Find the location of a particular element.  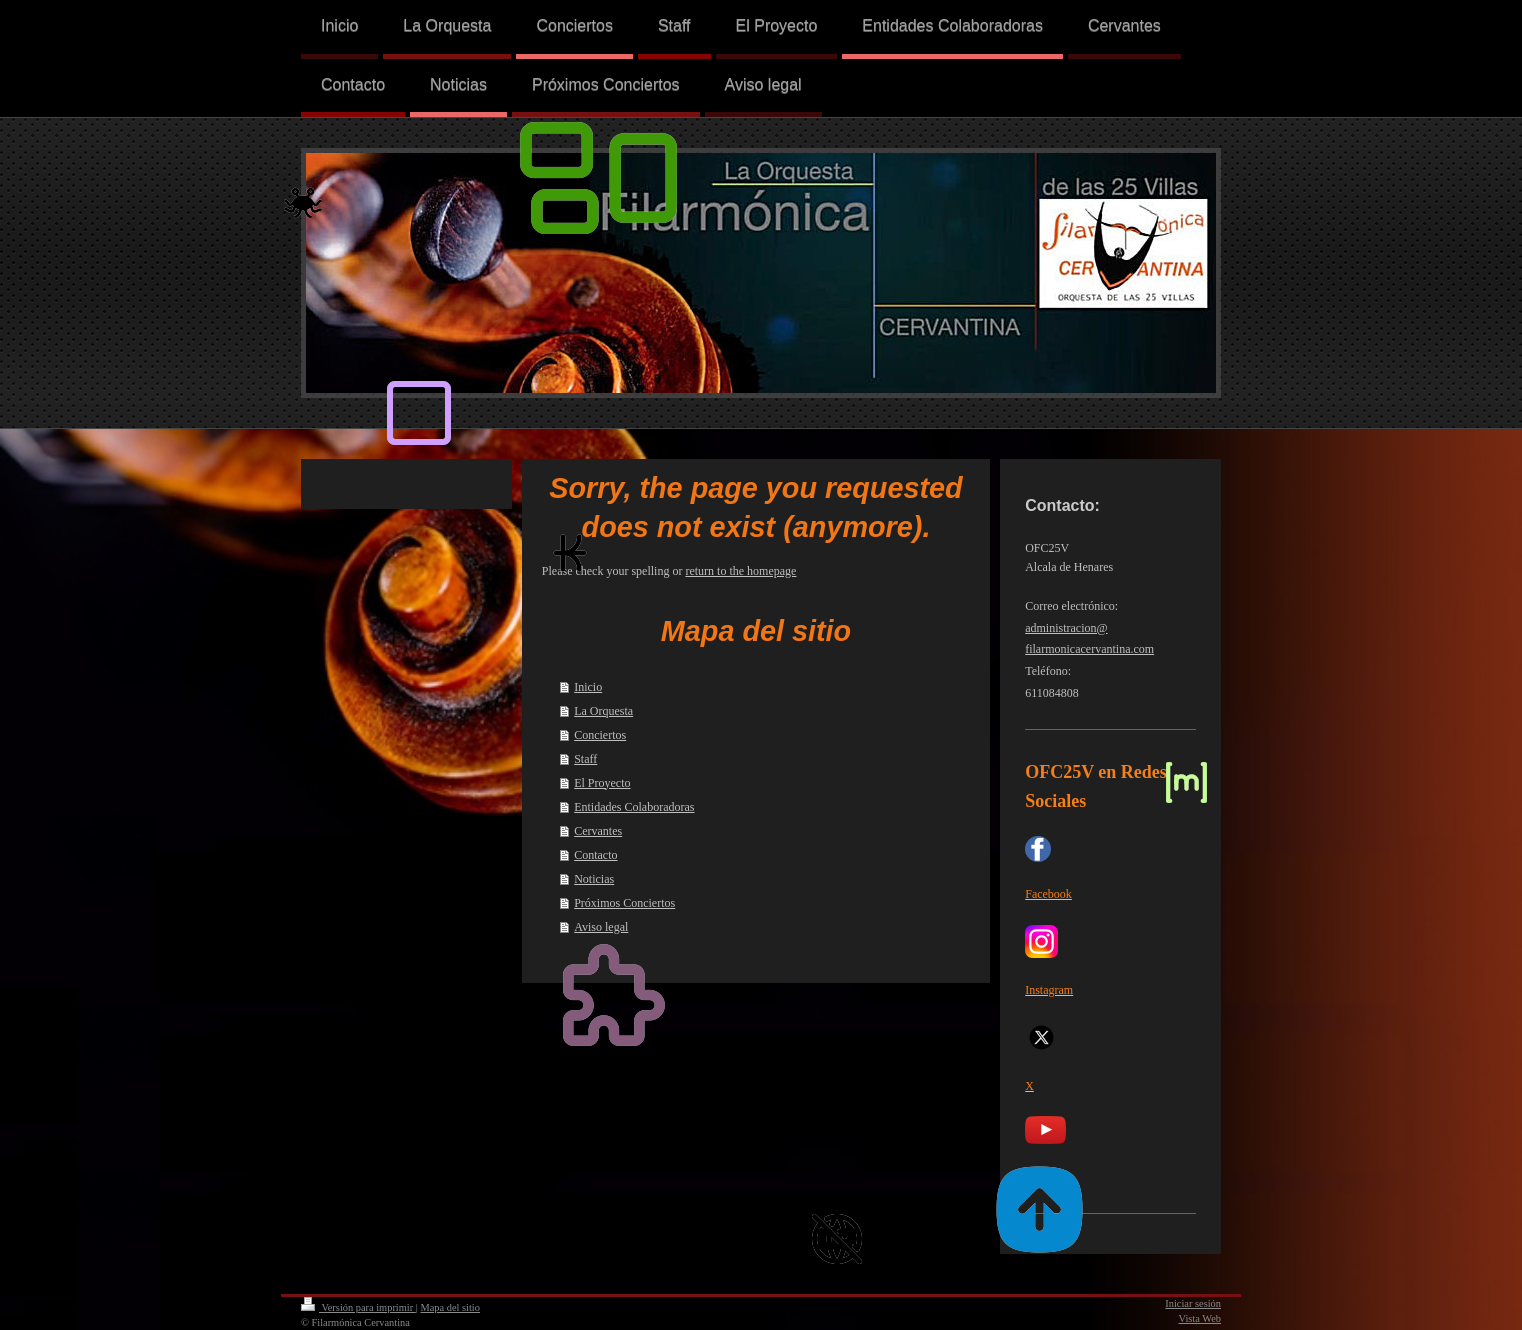

open Matrix messaging app is located at coordinates (1186, 782).